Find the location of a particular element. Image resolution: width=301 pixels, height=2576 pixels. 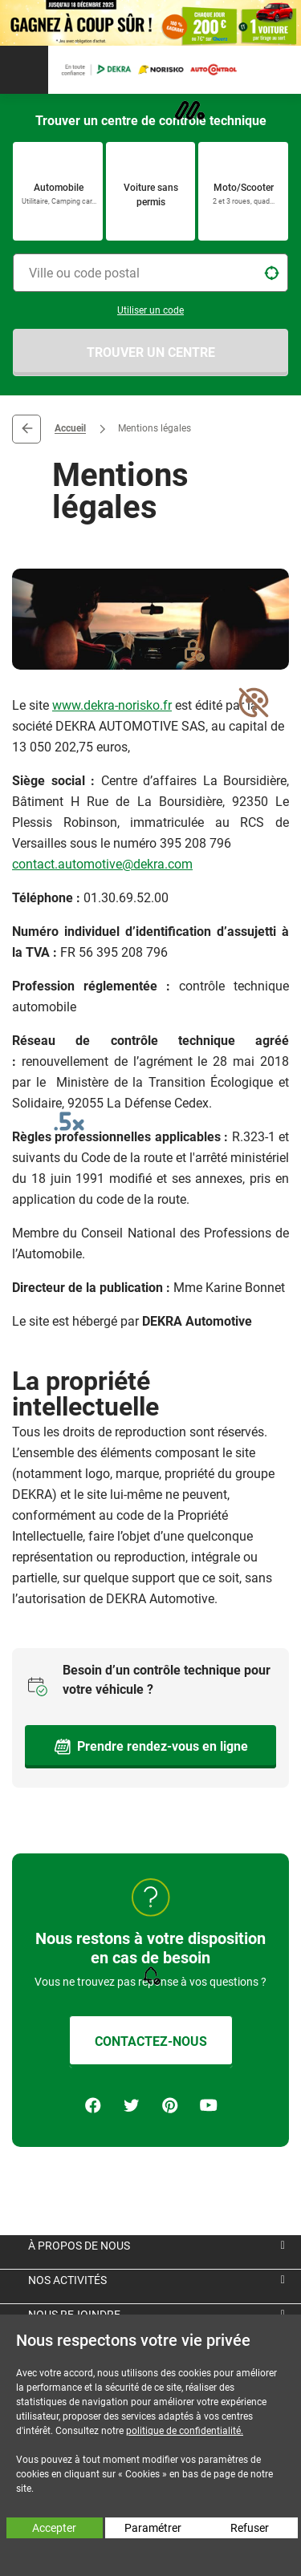

open monday.com workspace is located at coordinates (189, 110).